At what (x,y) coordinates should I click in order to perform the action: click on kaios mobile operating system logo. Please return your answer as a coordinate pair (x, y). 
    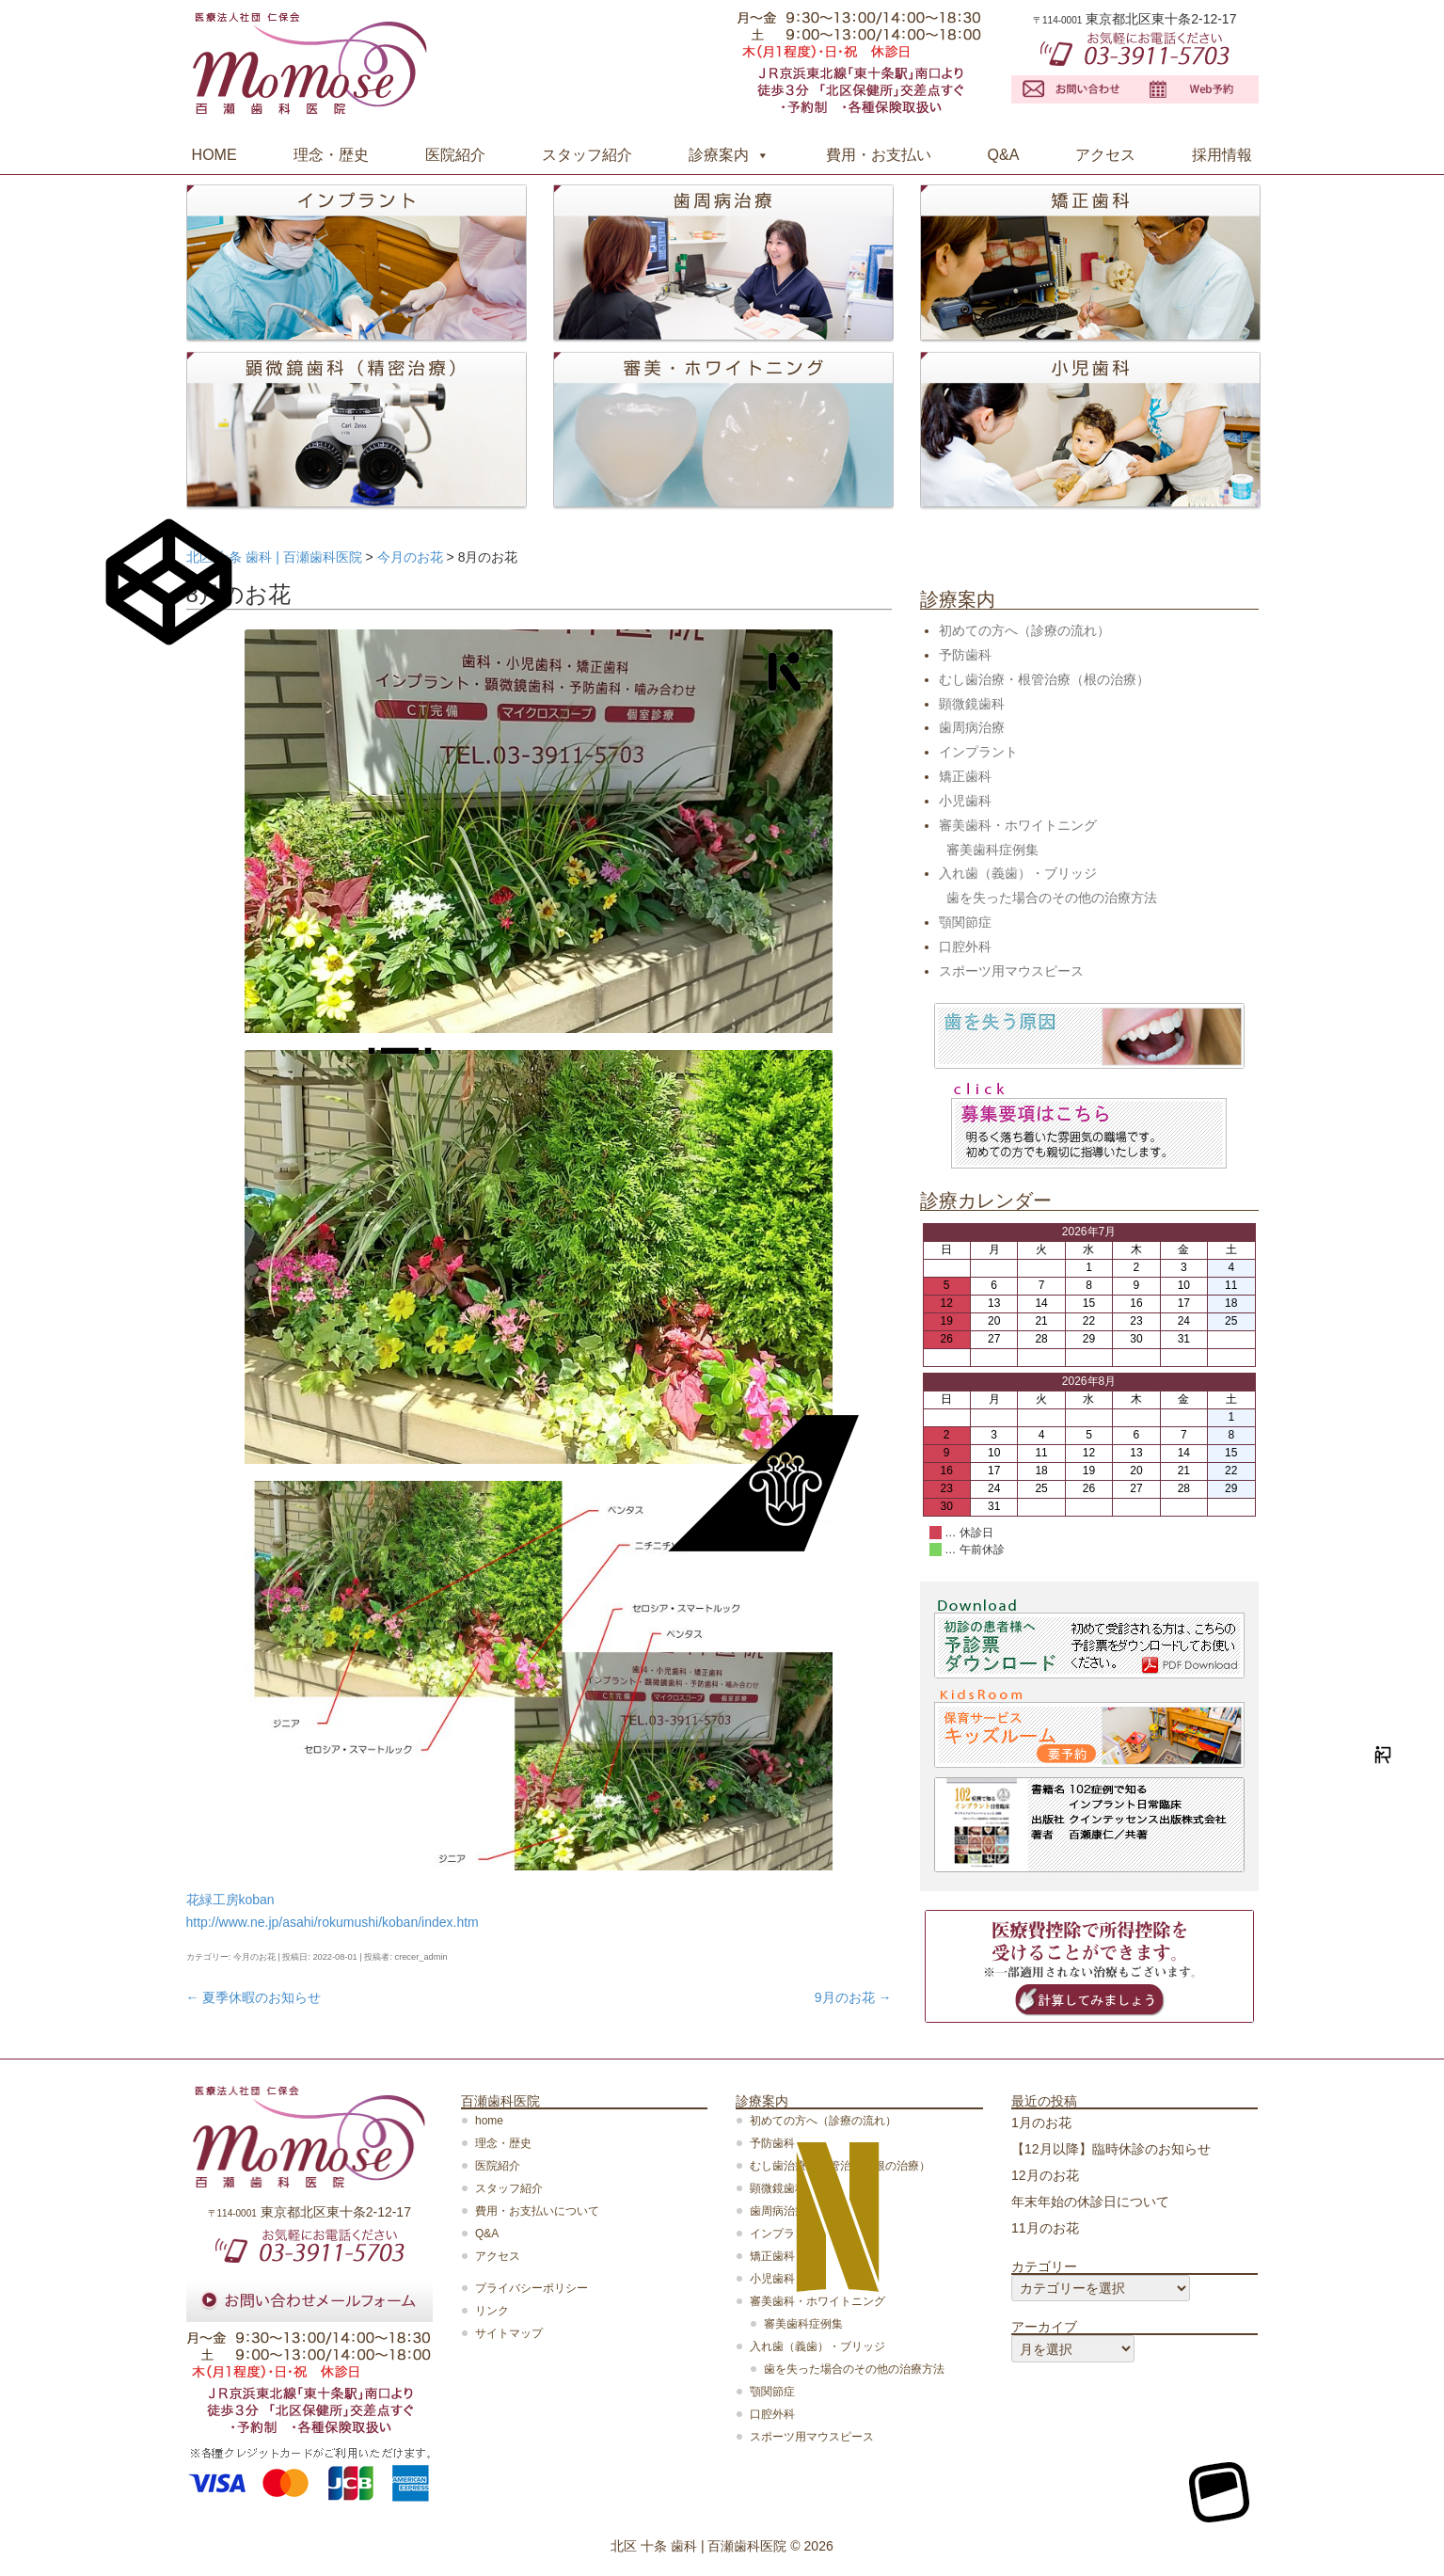
    Looking at the image, I should click on (785, 672).